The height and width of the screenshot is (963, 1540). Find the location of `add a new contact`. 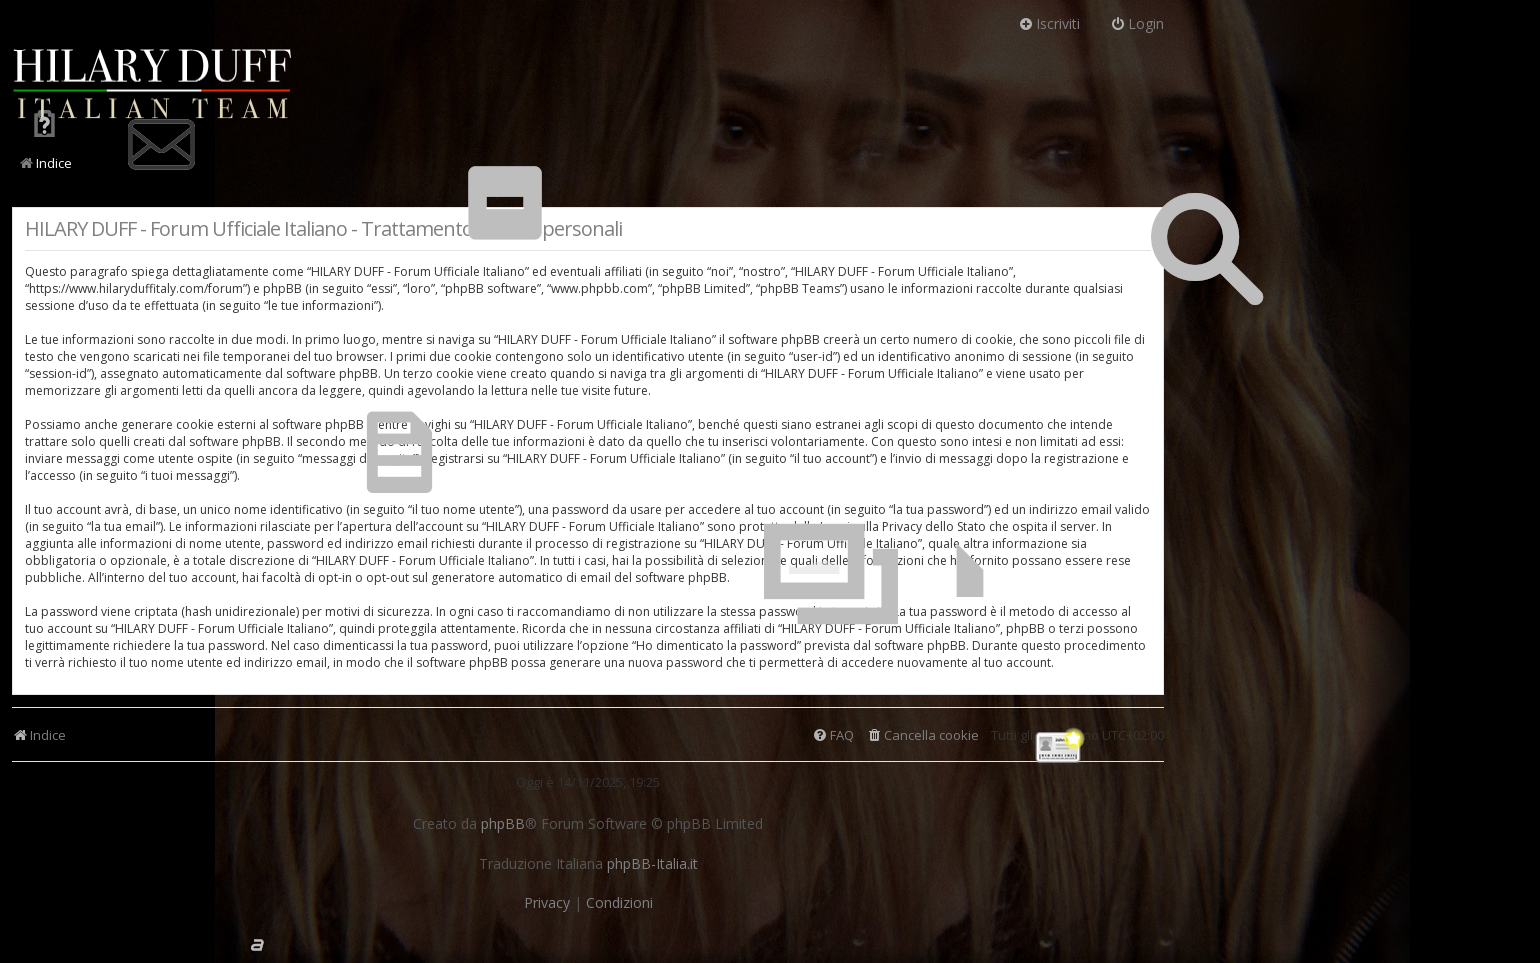

add a new contact is located at coordinates (1058, 745).